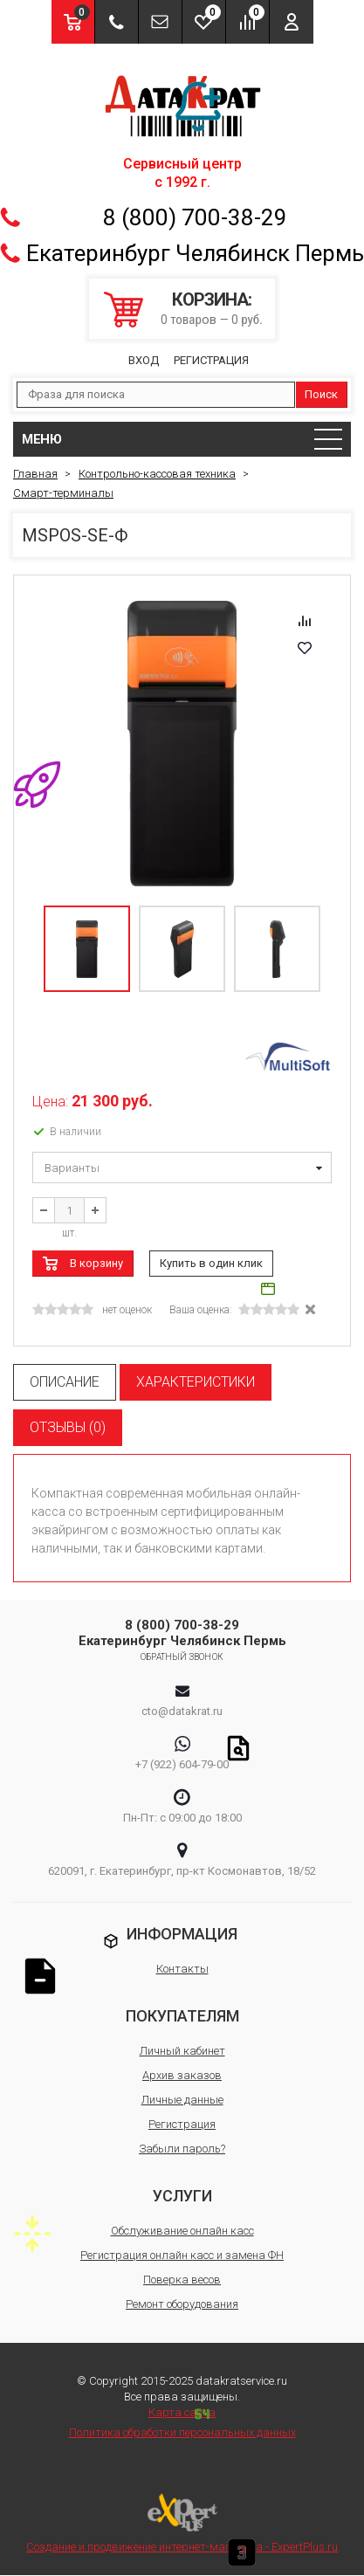 This screenshot has height=2576, width=364. Describe the element at coordinates (198, 107) in the screenshot. I see `add a new notification or alert` at that location.